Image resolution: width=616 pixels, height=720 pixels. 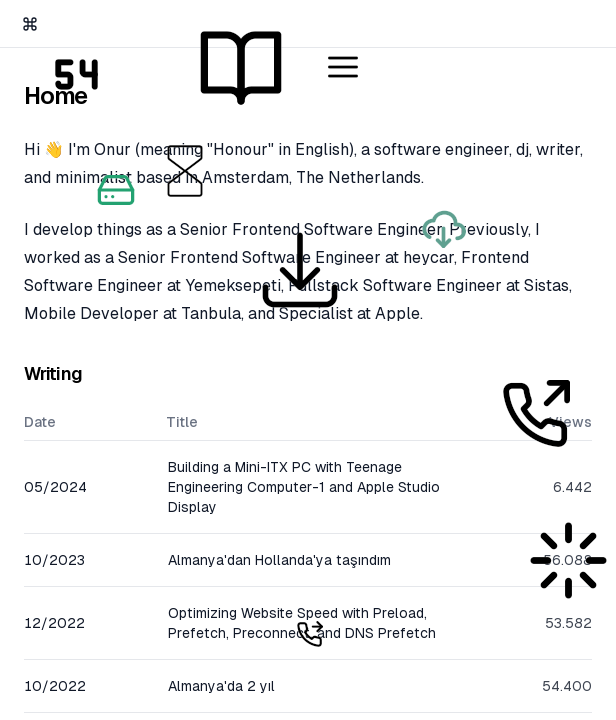 I want to click on indicates loading or processing in progress, so click(x=185, y=171).